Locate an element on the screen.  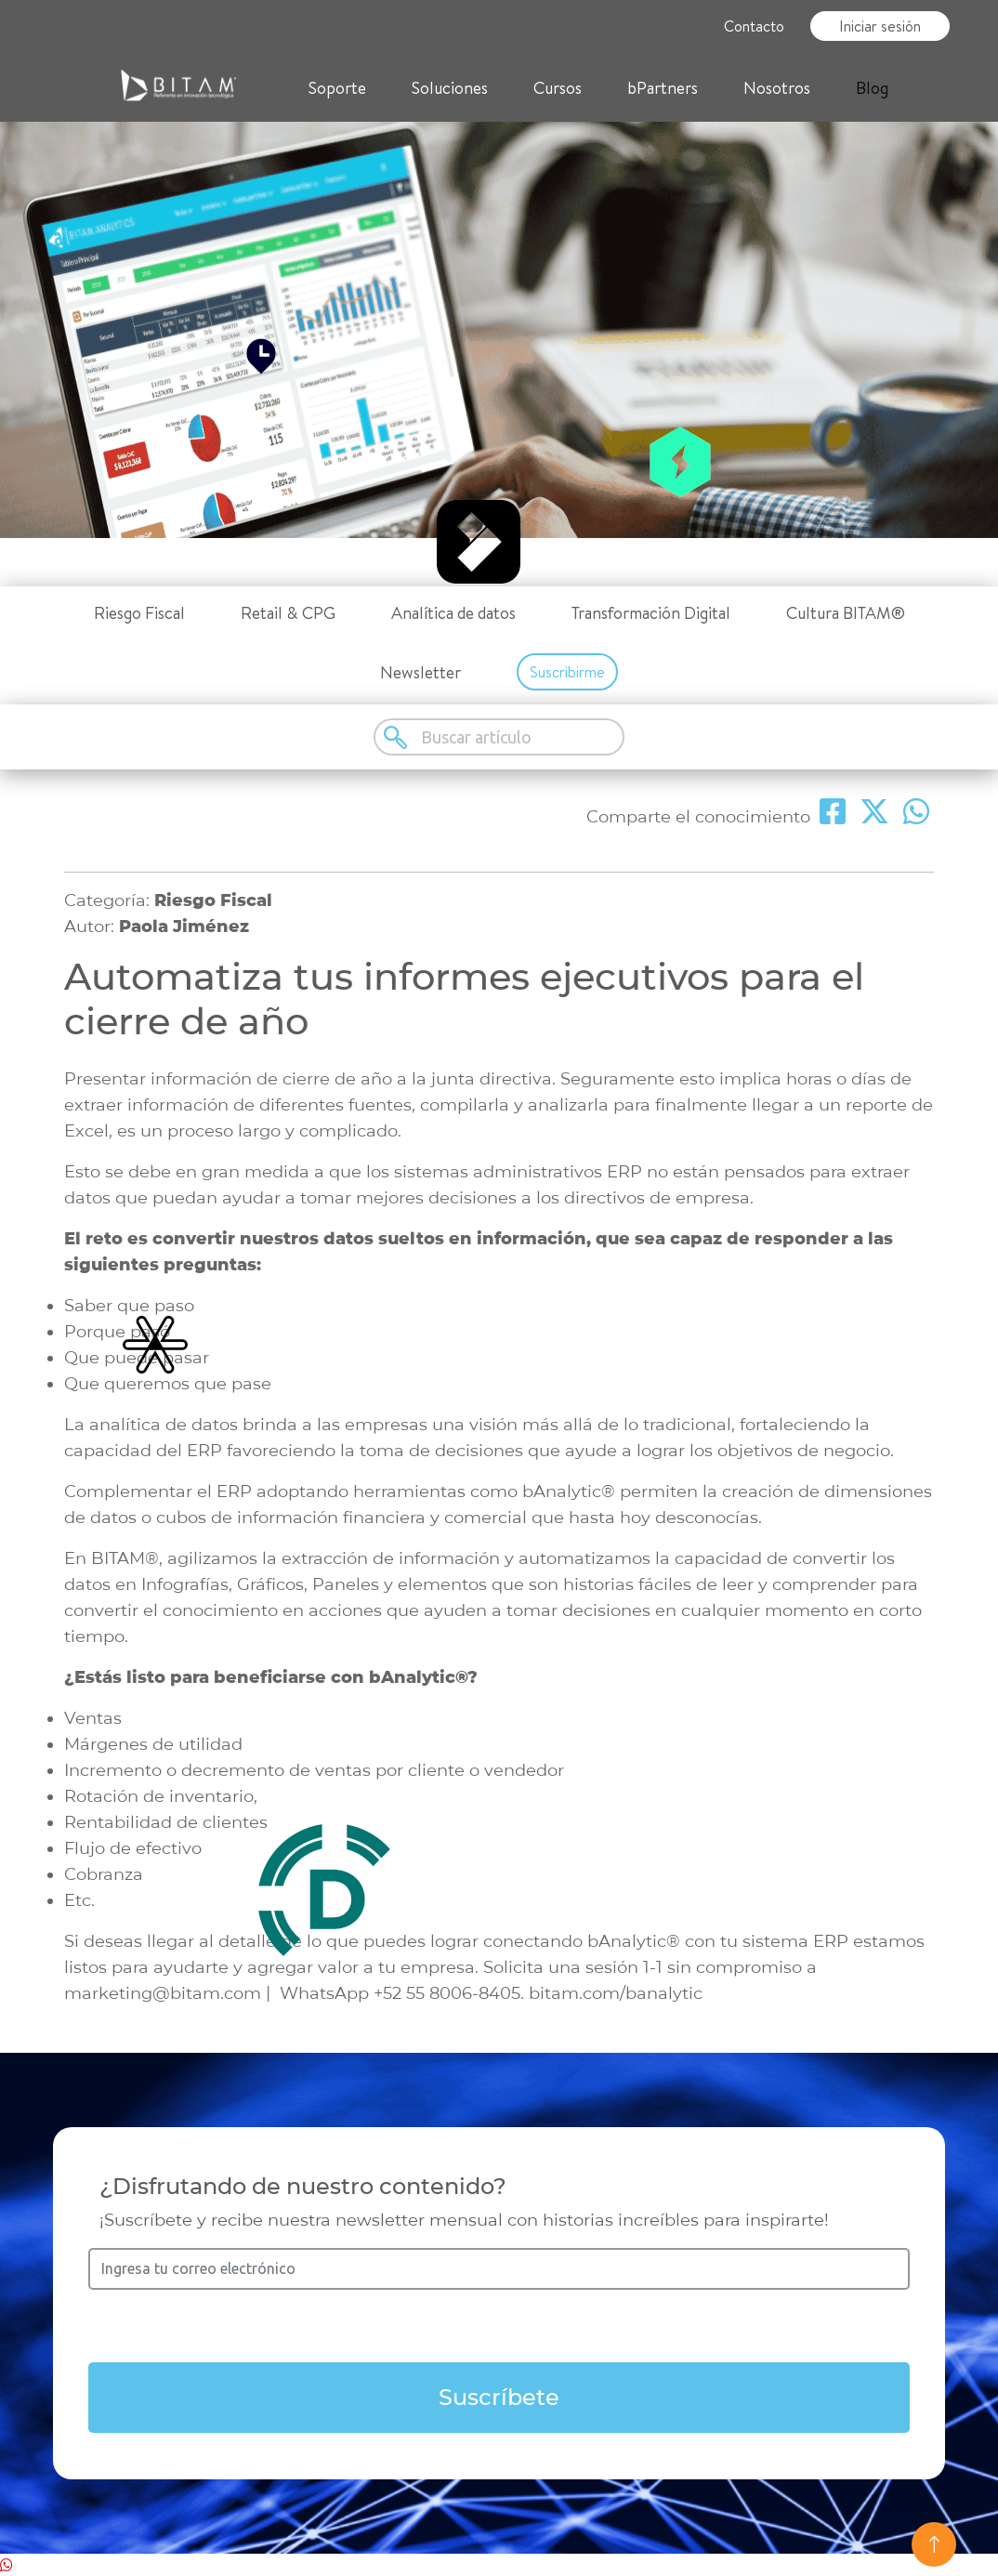
open wondershare filmora video editor is located at coordinates (479, 542).